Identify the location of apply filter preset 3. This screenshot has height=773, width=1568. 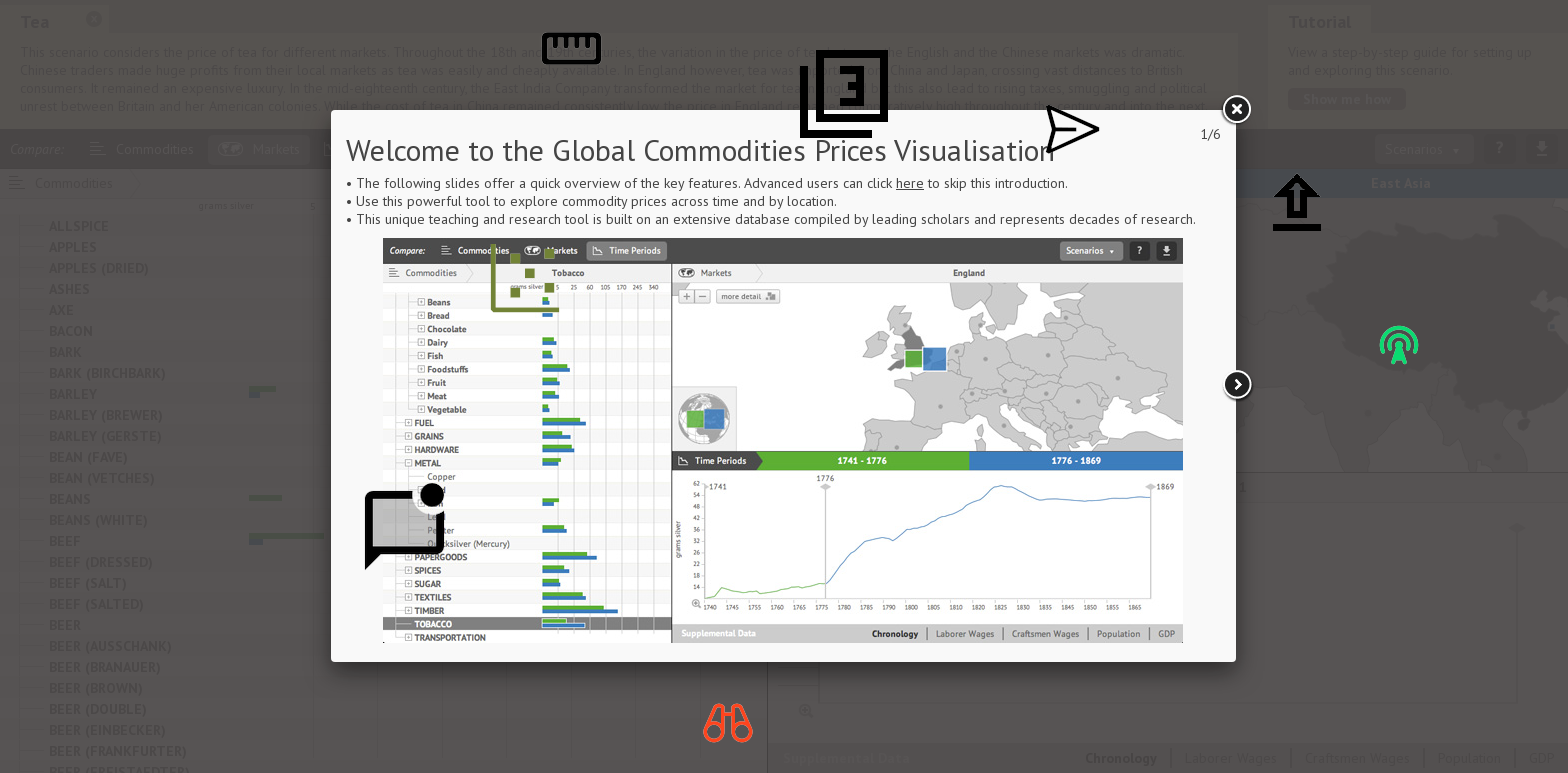
(844, 94).